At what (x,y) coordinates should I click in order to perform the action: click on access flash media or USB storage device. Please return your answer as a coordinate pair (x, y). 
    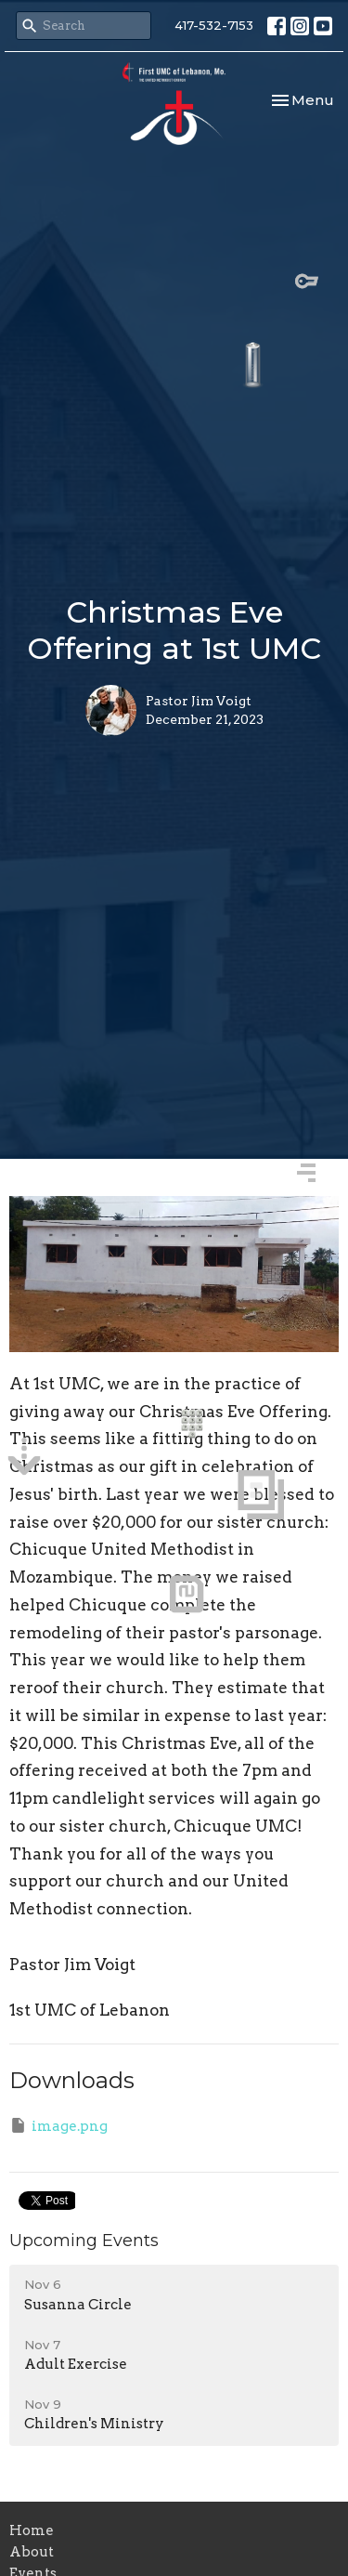
    Looking at the image, I should click on (185, 1594).